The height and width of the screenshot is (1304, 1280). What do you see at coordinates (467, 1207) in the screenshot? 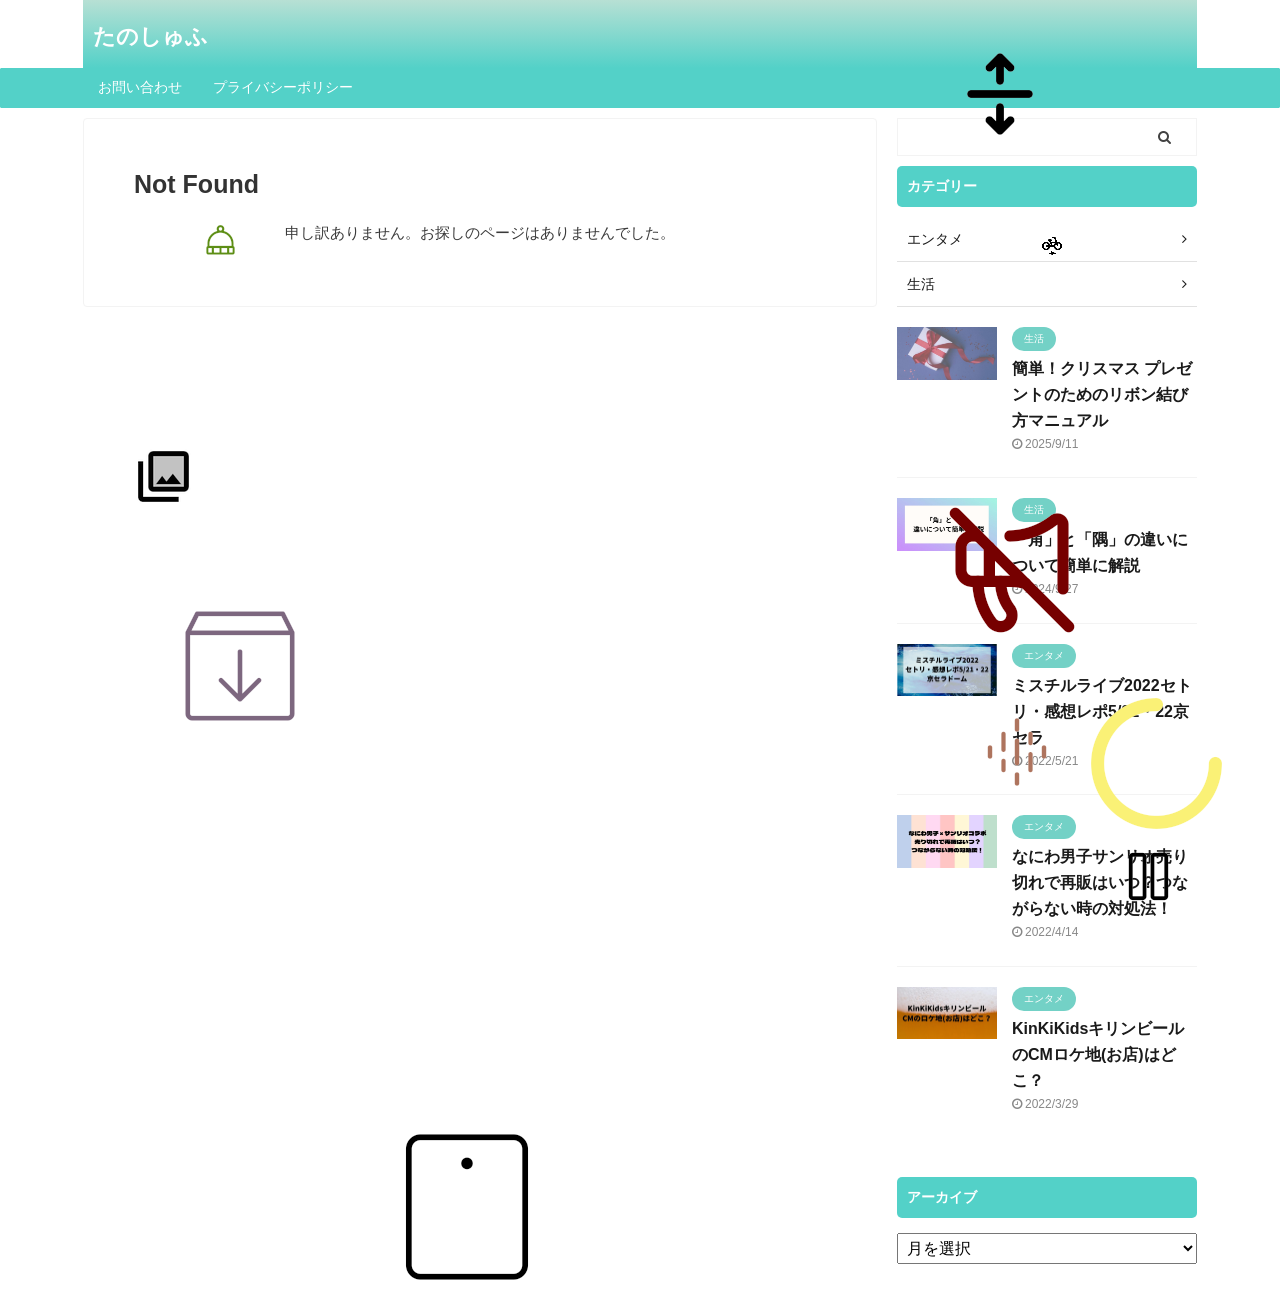
I see `access tablet camera settings` at bounding box center [467, 1207].